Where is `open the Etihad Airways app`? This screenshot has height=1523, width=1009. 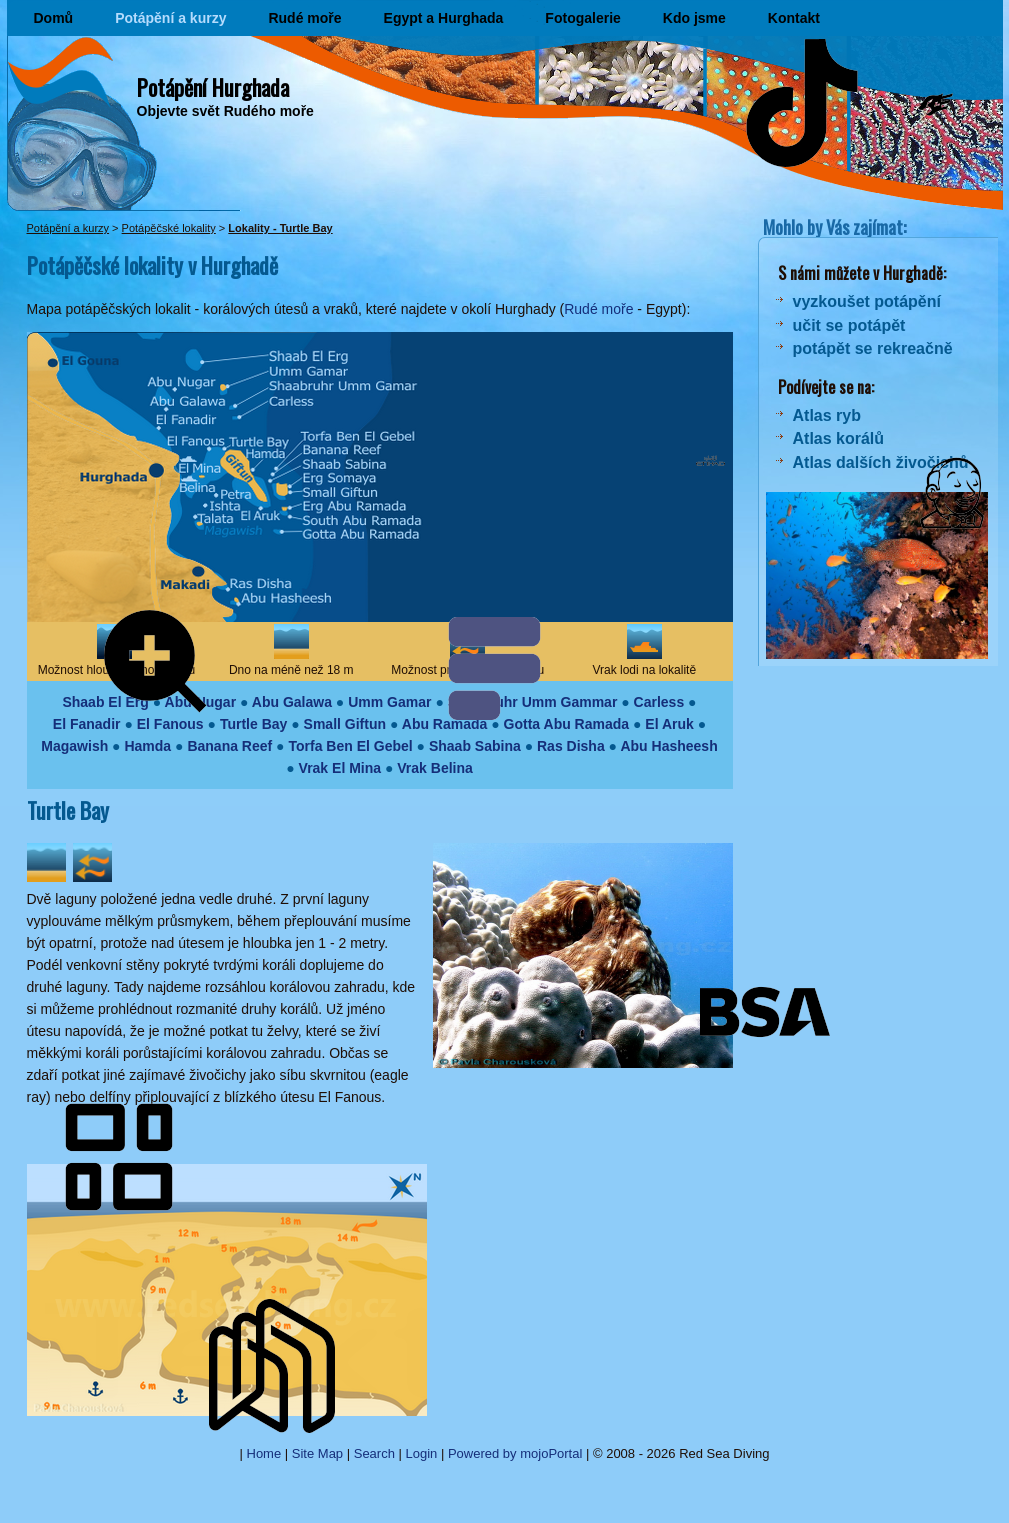 open the Etihad Airways app is located at coordinates (710, 460).